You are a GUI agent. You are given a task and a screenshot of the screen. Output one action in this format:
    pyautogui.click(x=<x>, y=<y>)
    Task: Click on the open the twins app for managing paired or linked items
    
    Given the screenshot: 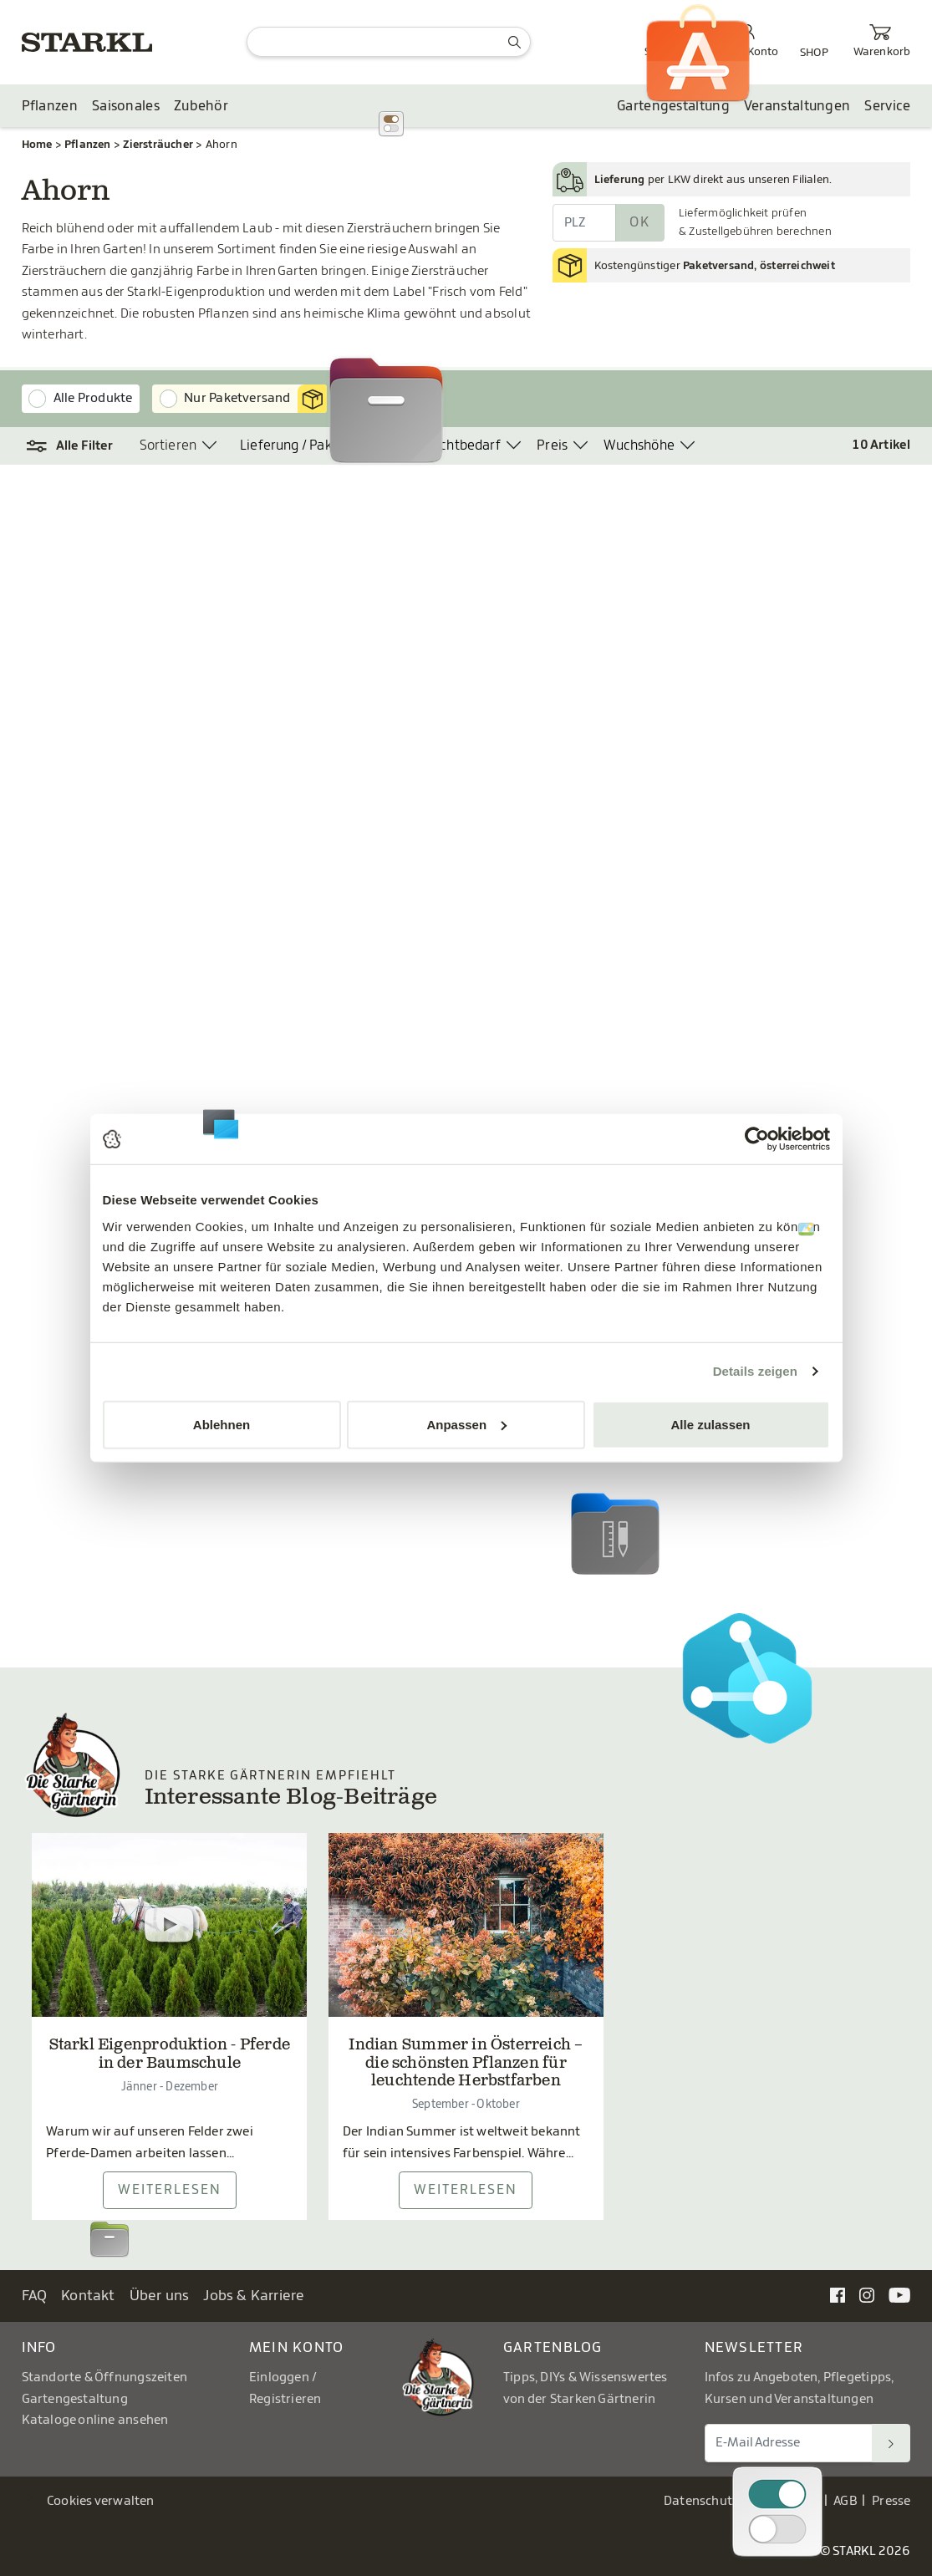 What is the action you would take?
    pyautogui.click(x=747, y=1678)
    